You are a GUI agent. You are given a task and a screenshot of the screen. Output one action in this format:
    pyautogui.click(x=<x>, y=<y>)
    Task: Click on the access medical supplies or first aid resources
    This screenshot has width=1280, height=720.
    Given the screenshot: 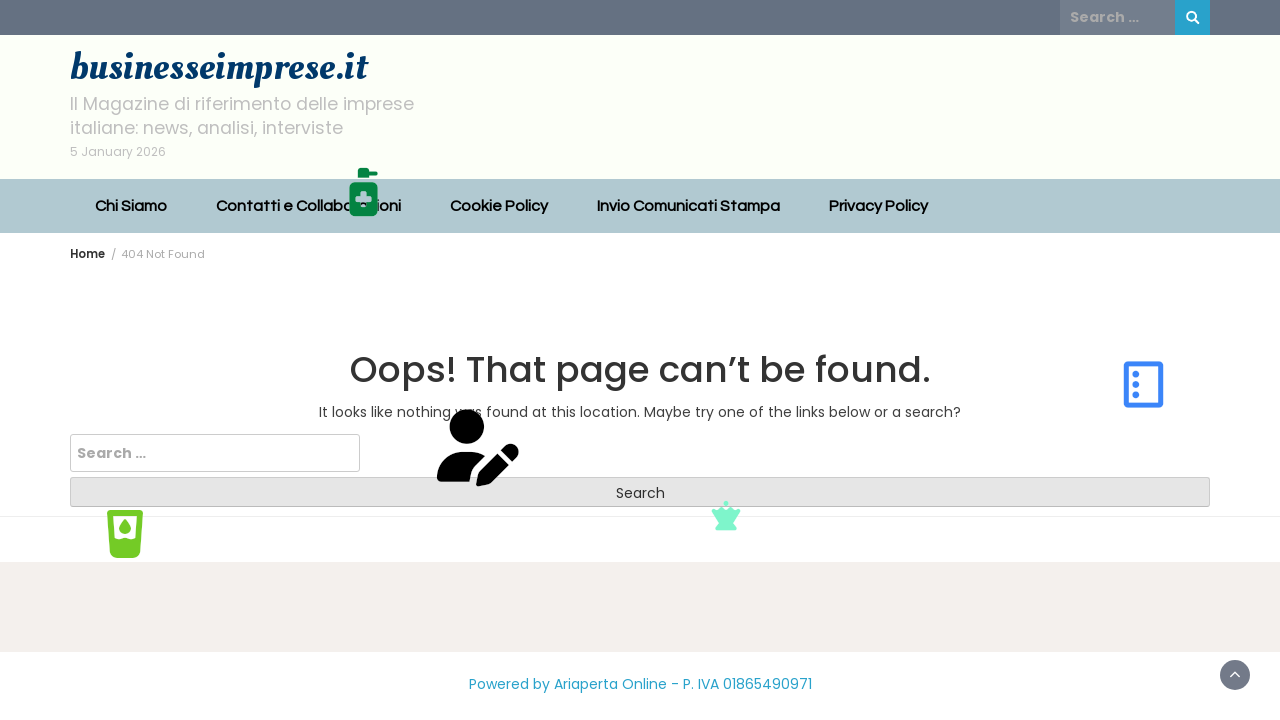 What is the action you would take?
    pyautogui.click(x=363, y=193)
    